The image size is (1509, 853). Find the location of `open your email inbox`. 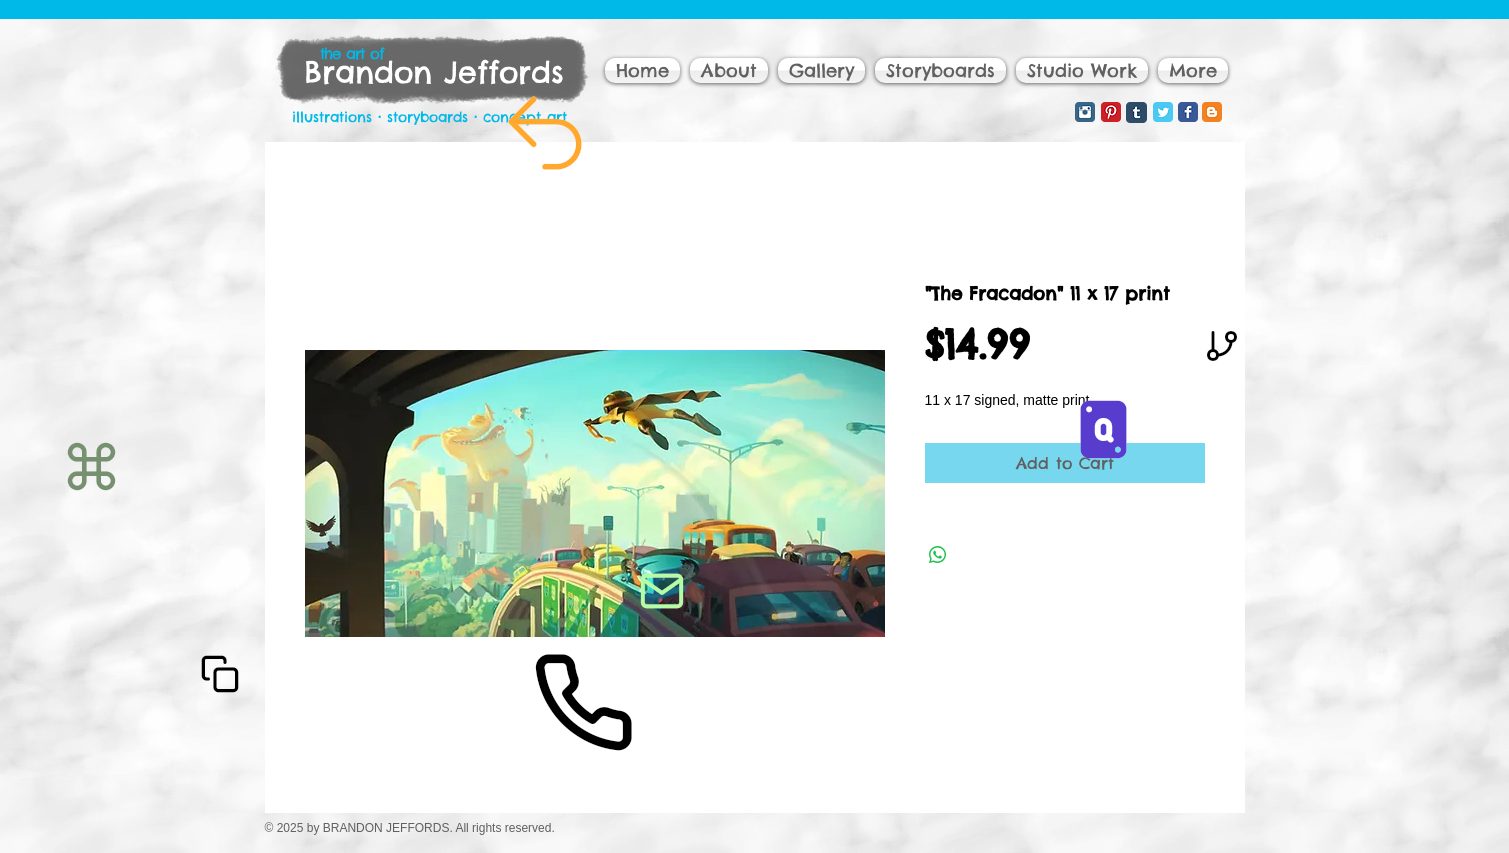

open your email inbox is located at coordinates (662, 591).